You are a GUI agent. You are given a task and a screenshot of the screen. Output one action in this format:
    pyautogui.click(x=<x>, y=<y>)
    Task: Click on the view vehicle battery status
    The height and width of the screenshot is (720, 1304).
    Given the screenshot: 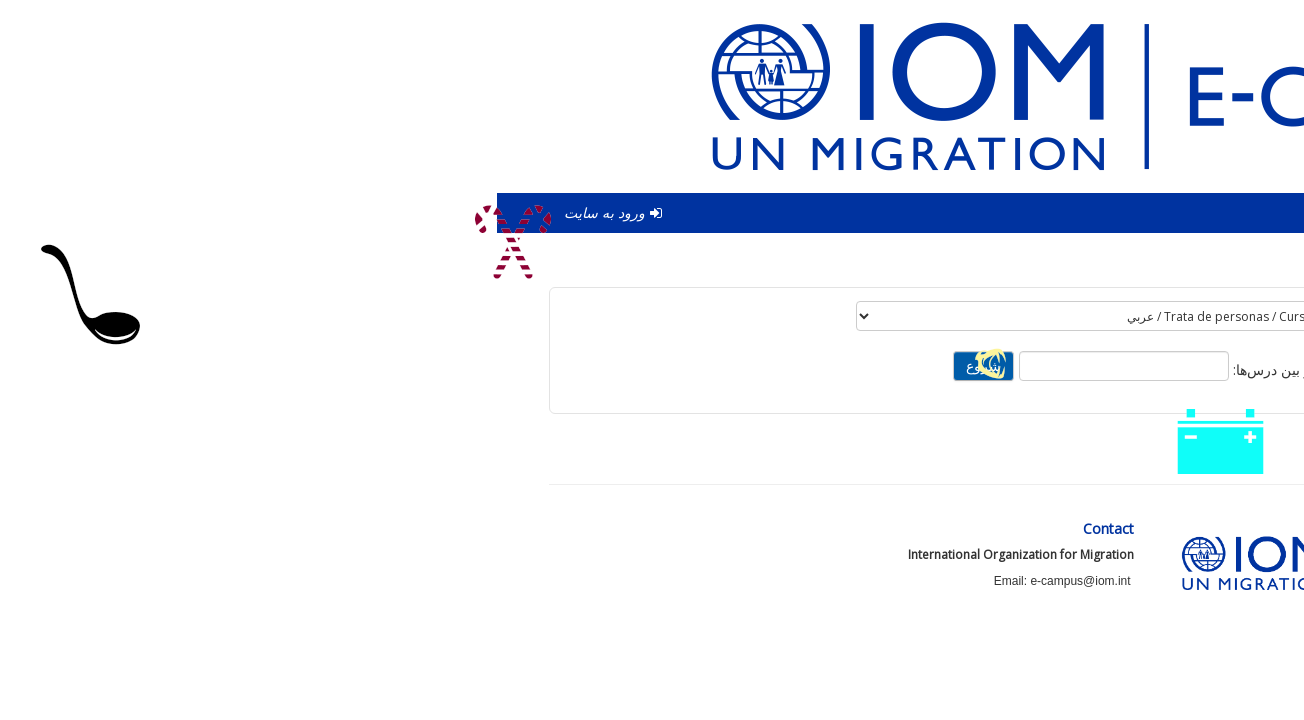 What is the action you would take?
    pyautogui.click(x=1220, y=441)
    